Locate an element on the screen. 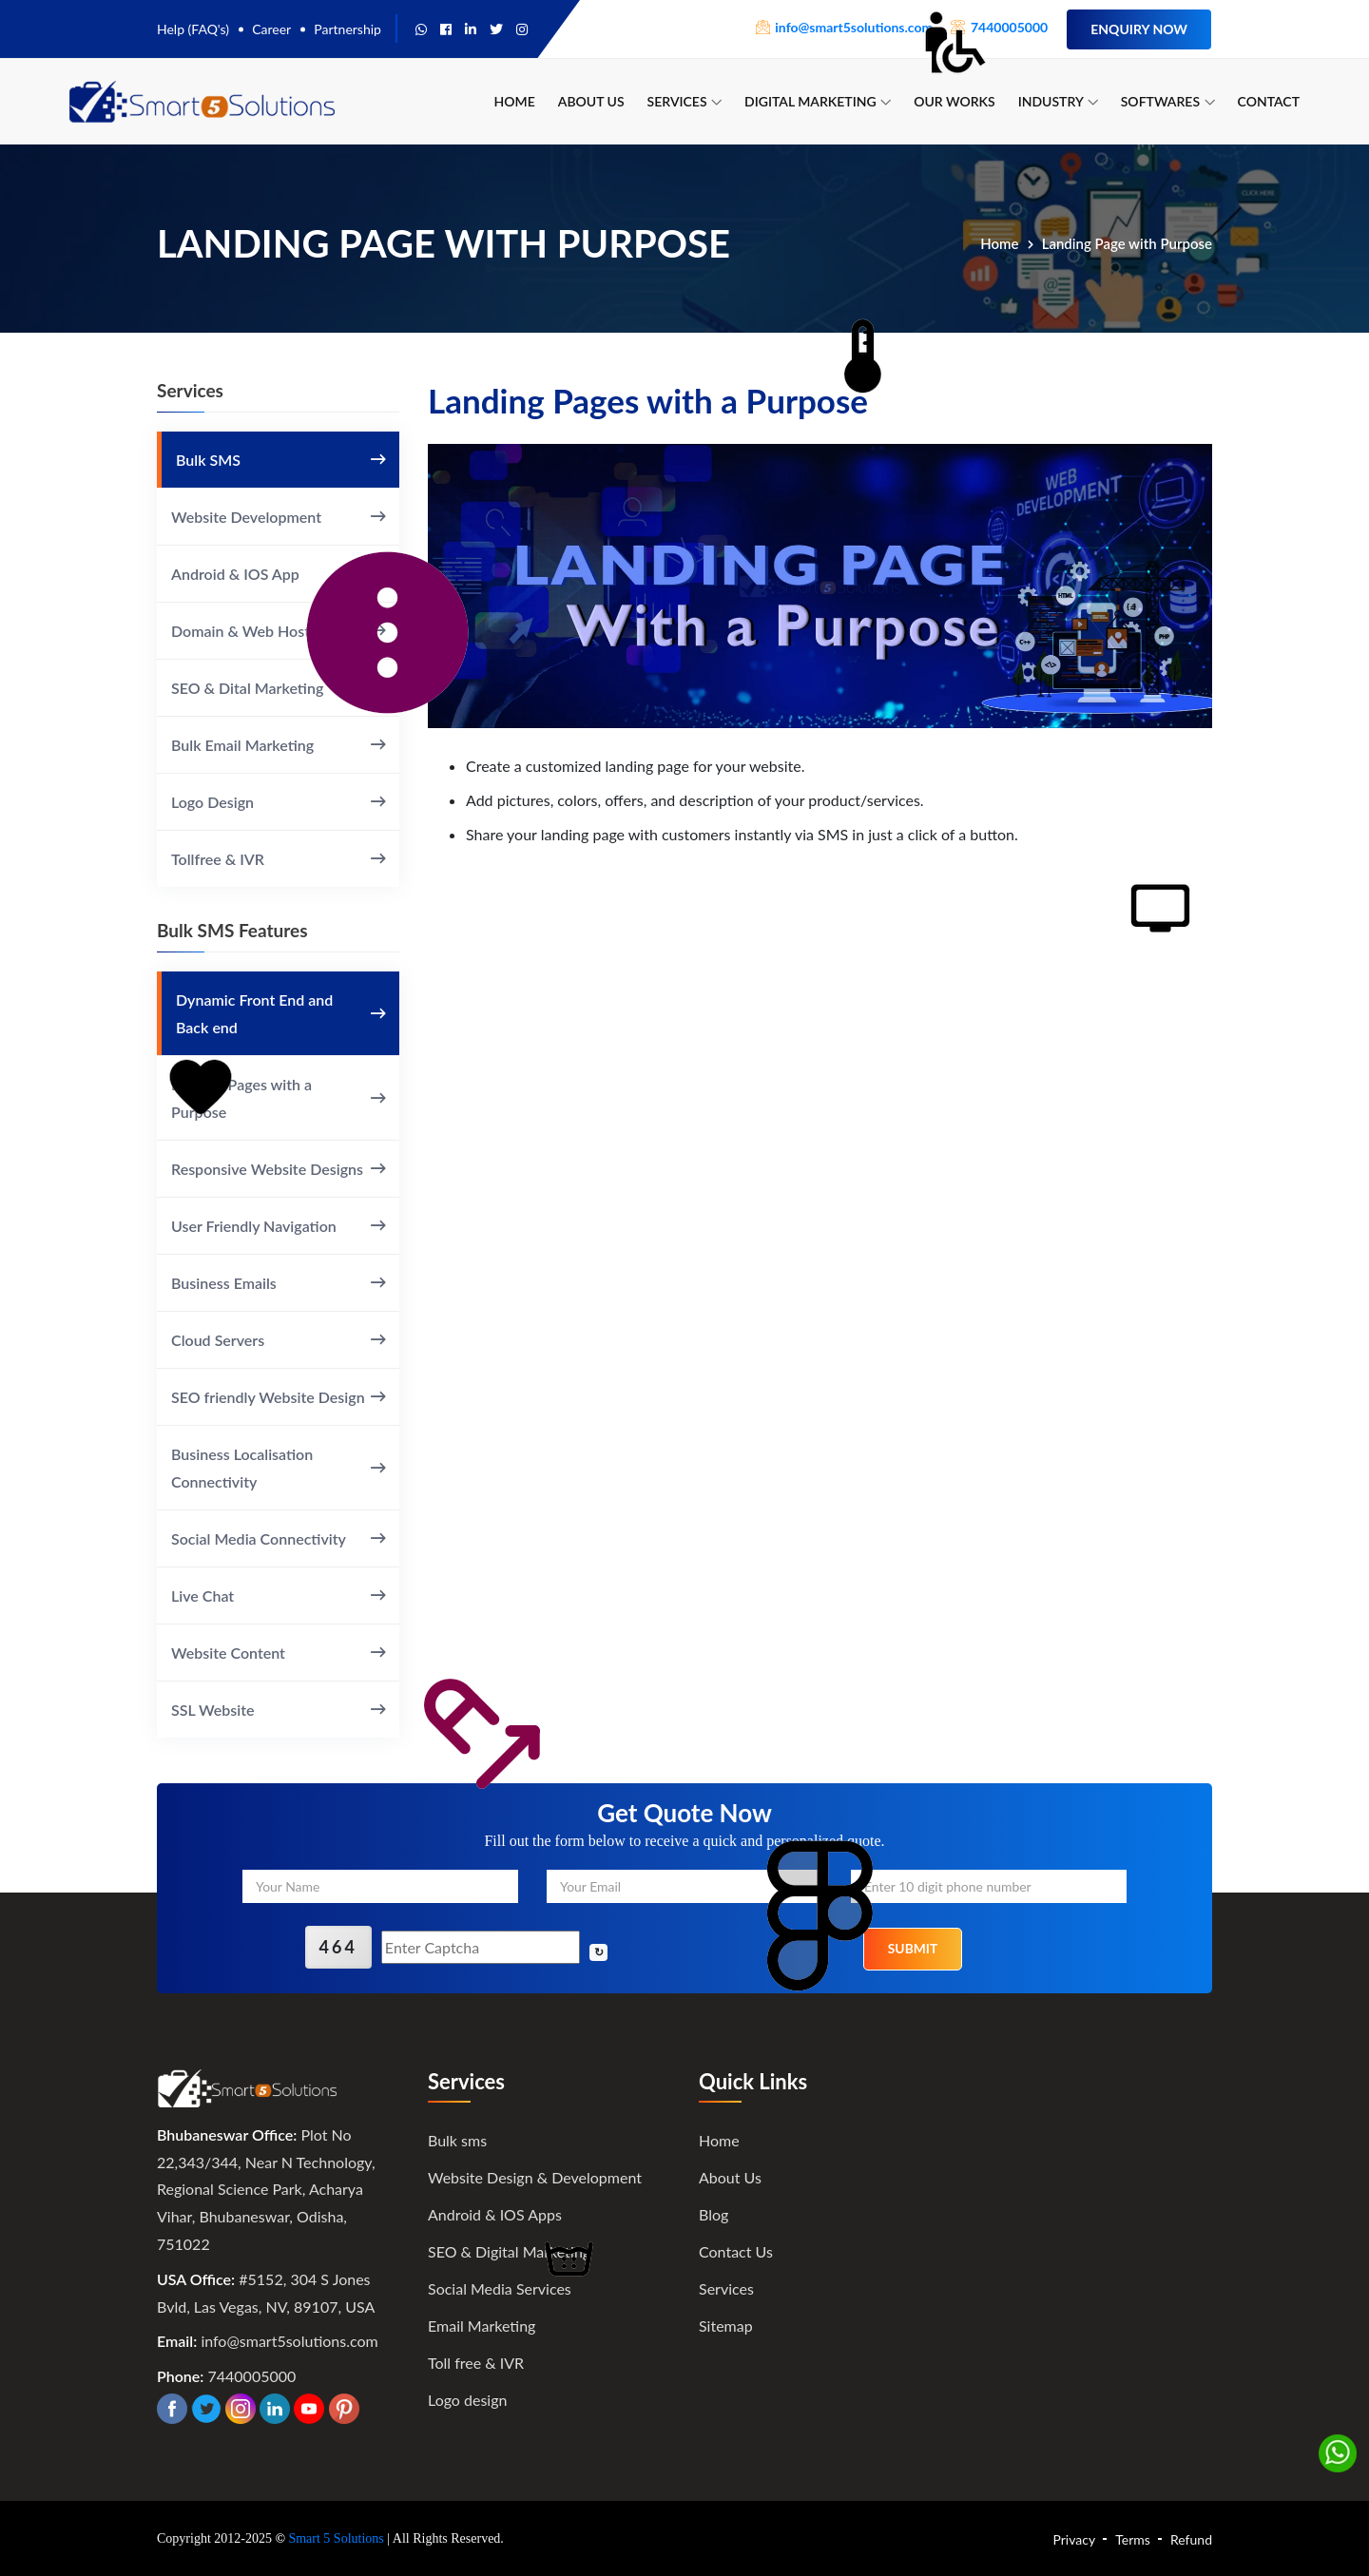 The image size is (1369, 2576). access personal video or screen sharing is located at coordinates (1160, 908).